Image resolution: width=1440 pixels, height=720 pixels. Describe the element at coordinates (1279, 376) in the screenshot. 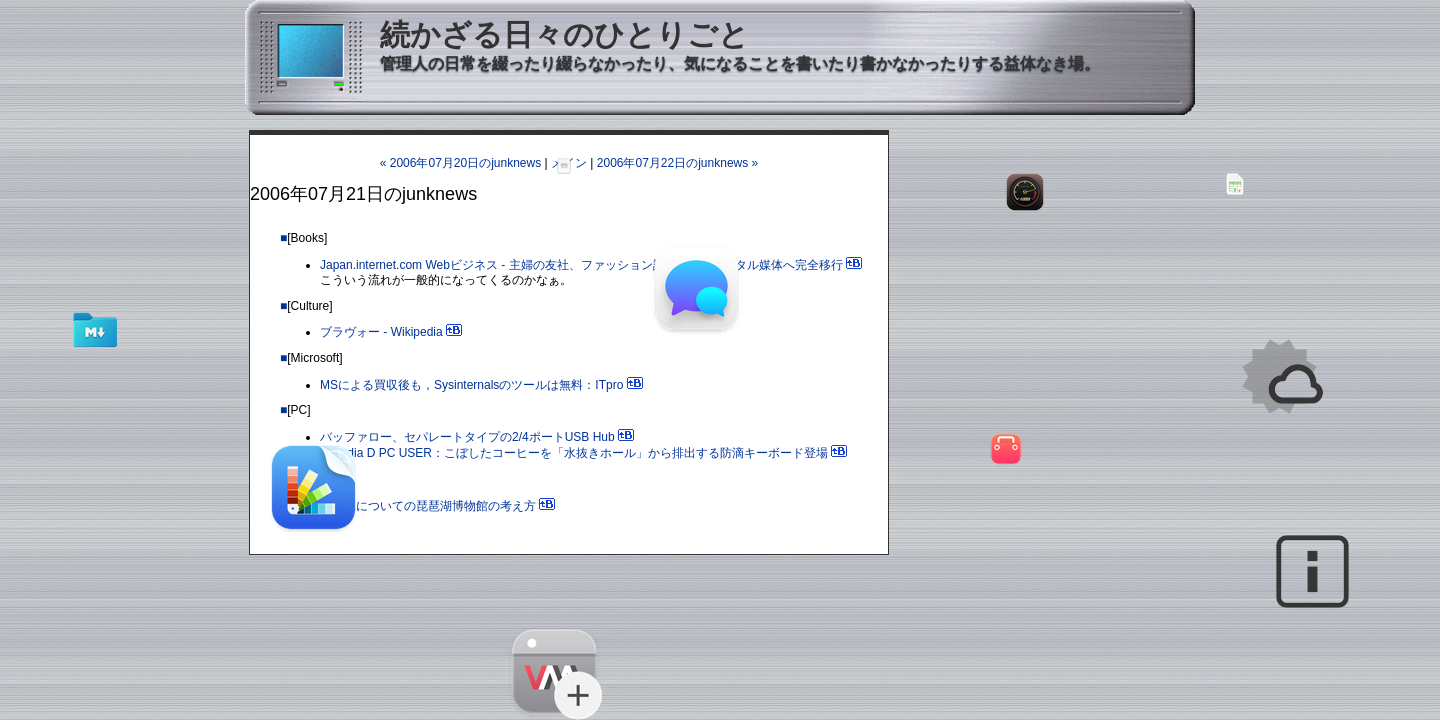

I see `open the weather app` at that location.